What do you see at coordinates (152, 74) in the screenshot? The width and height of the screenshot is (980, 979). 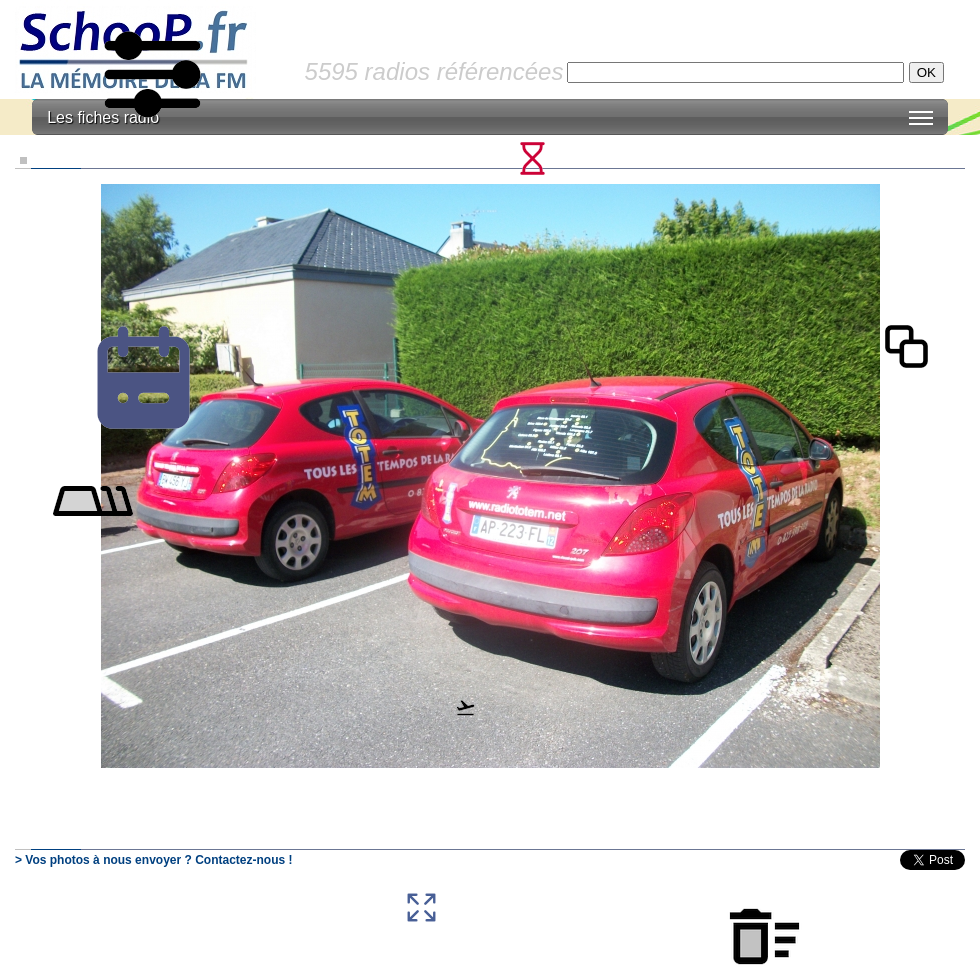 I see `access settings or preferences` at bounding box center [152, 74].